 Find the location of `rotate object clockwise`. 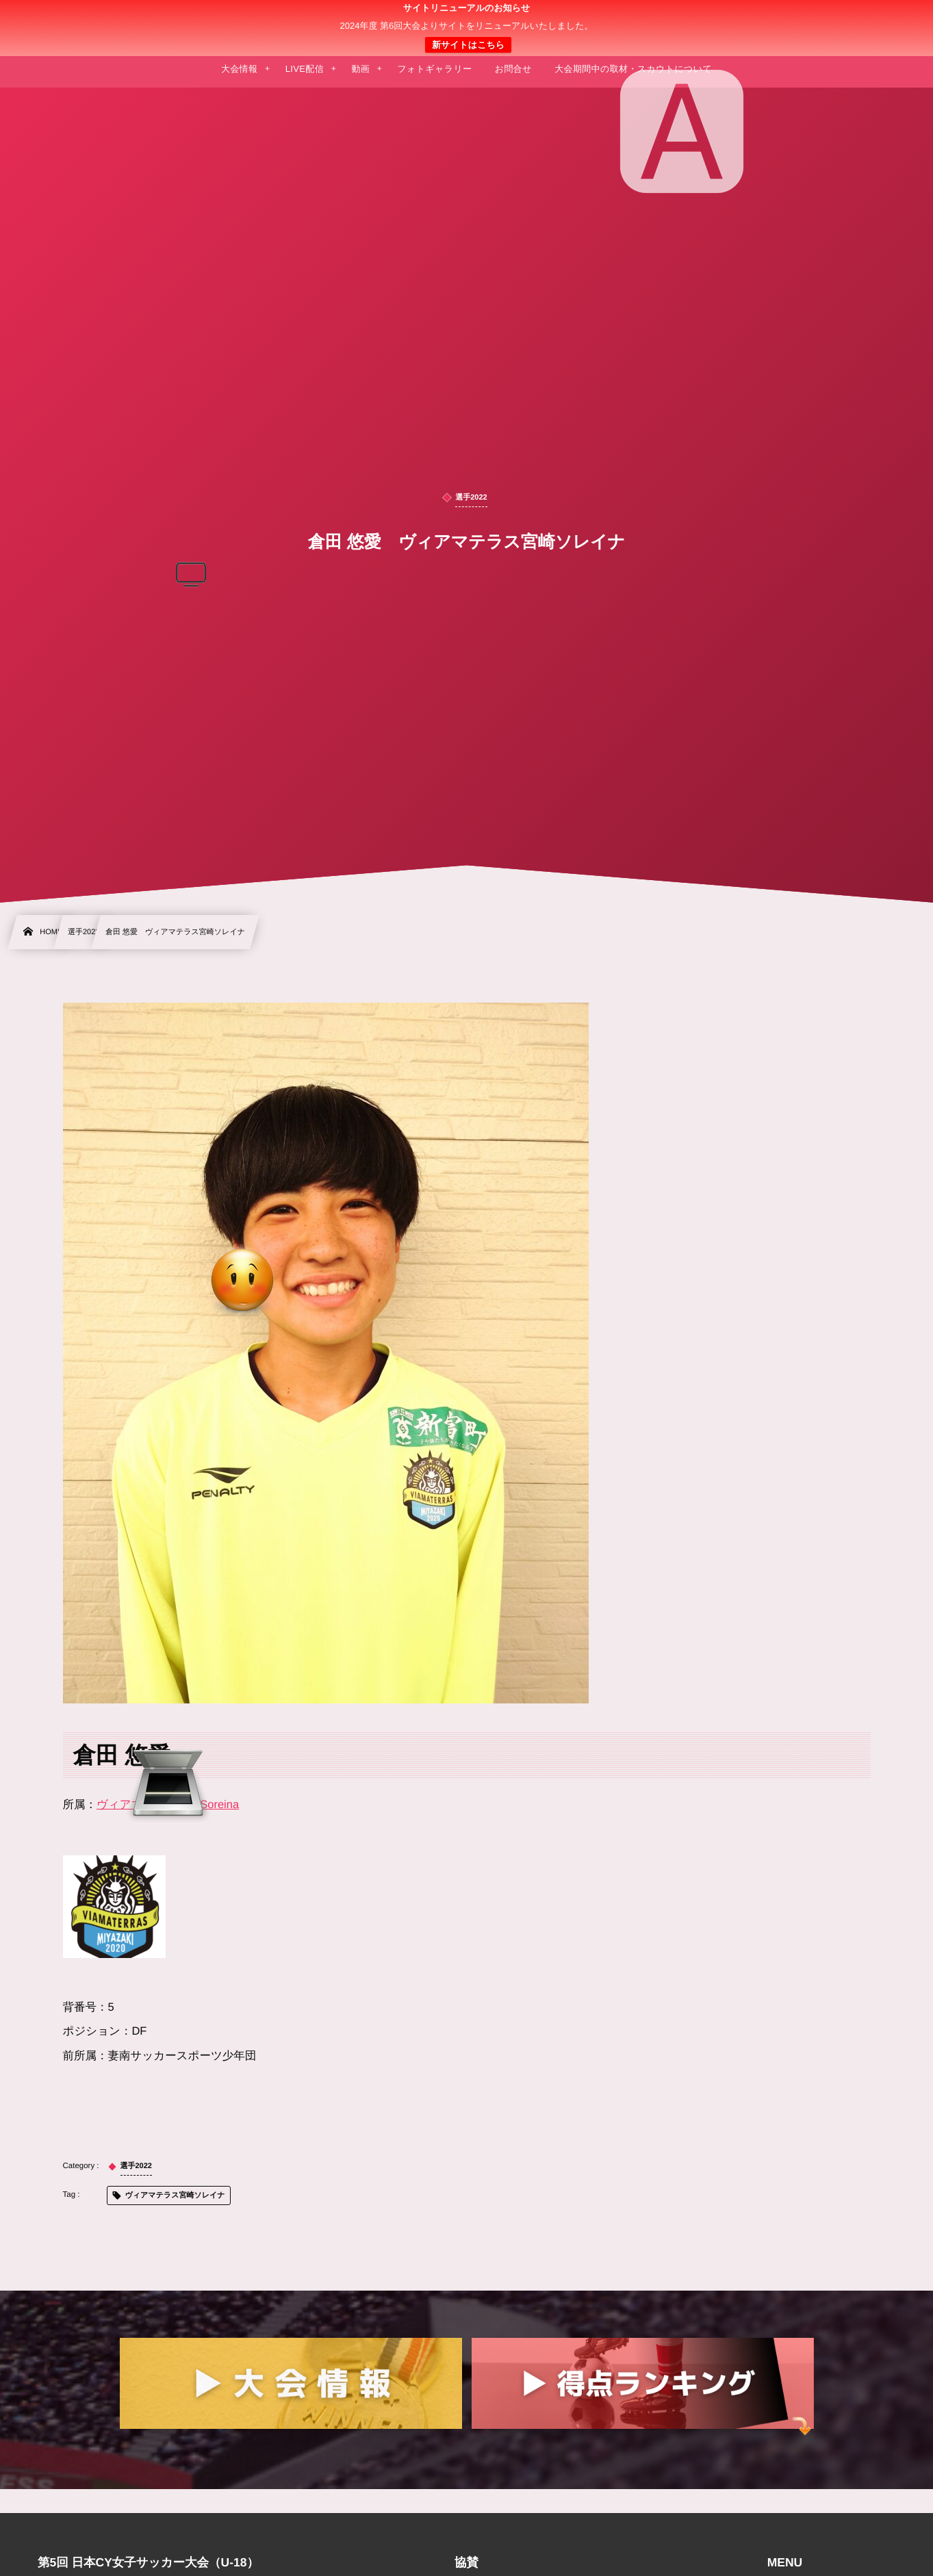

rotate object clockwise is located at coordinates (802, 2427).